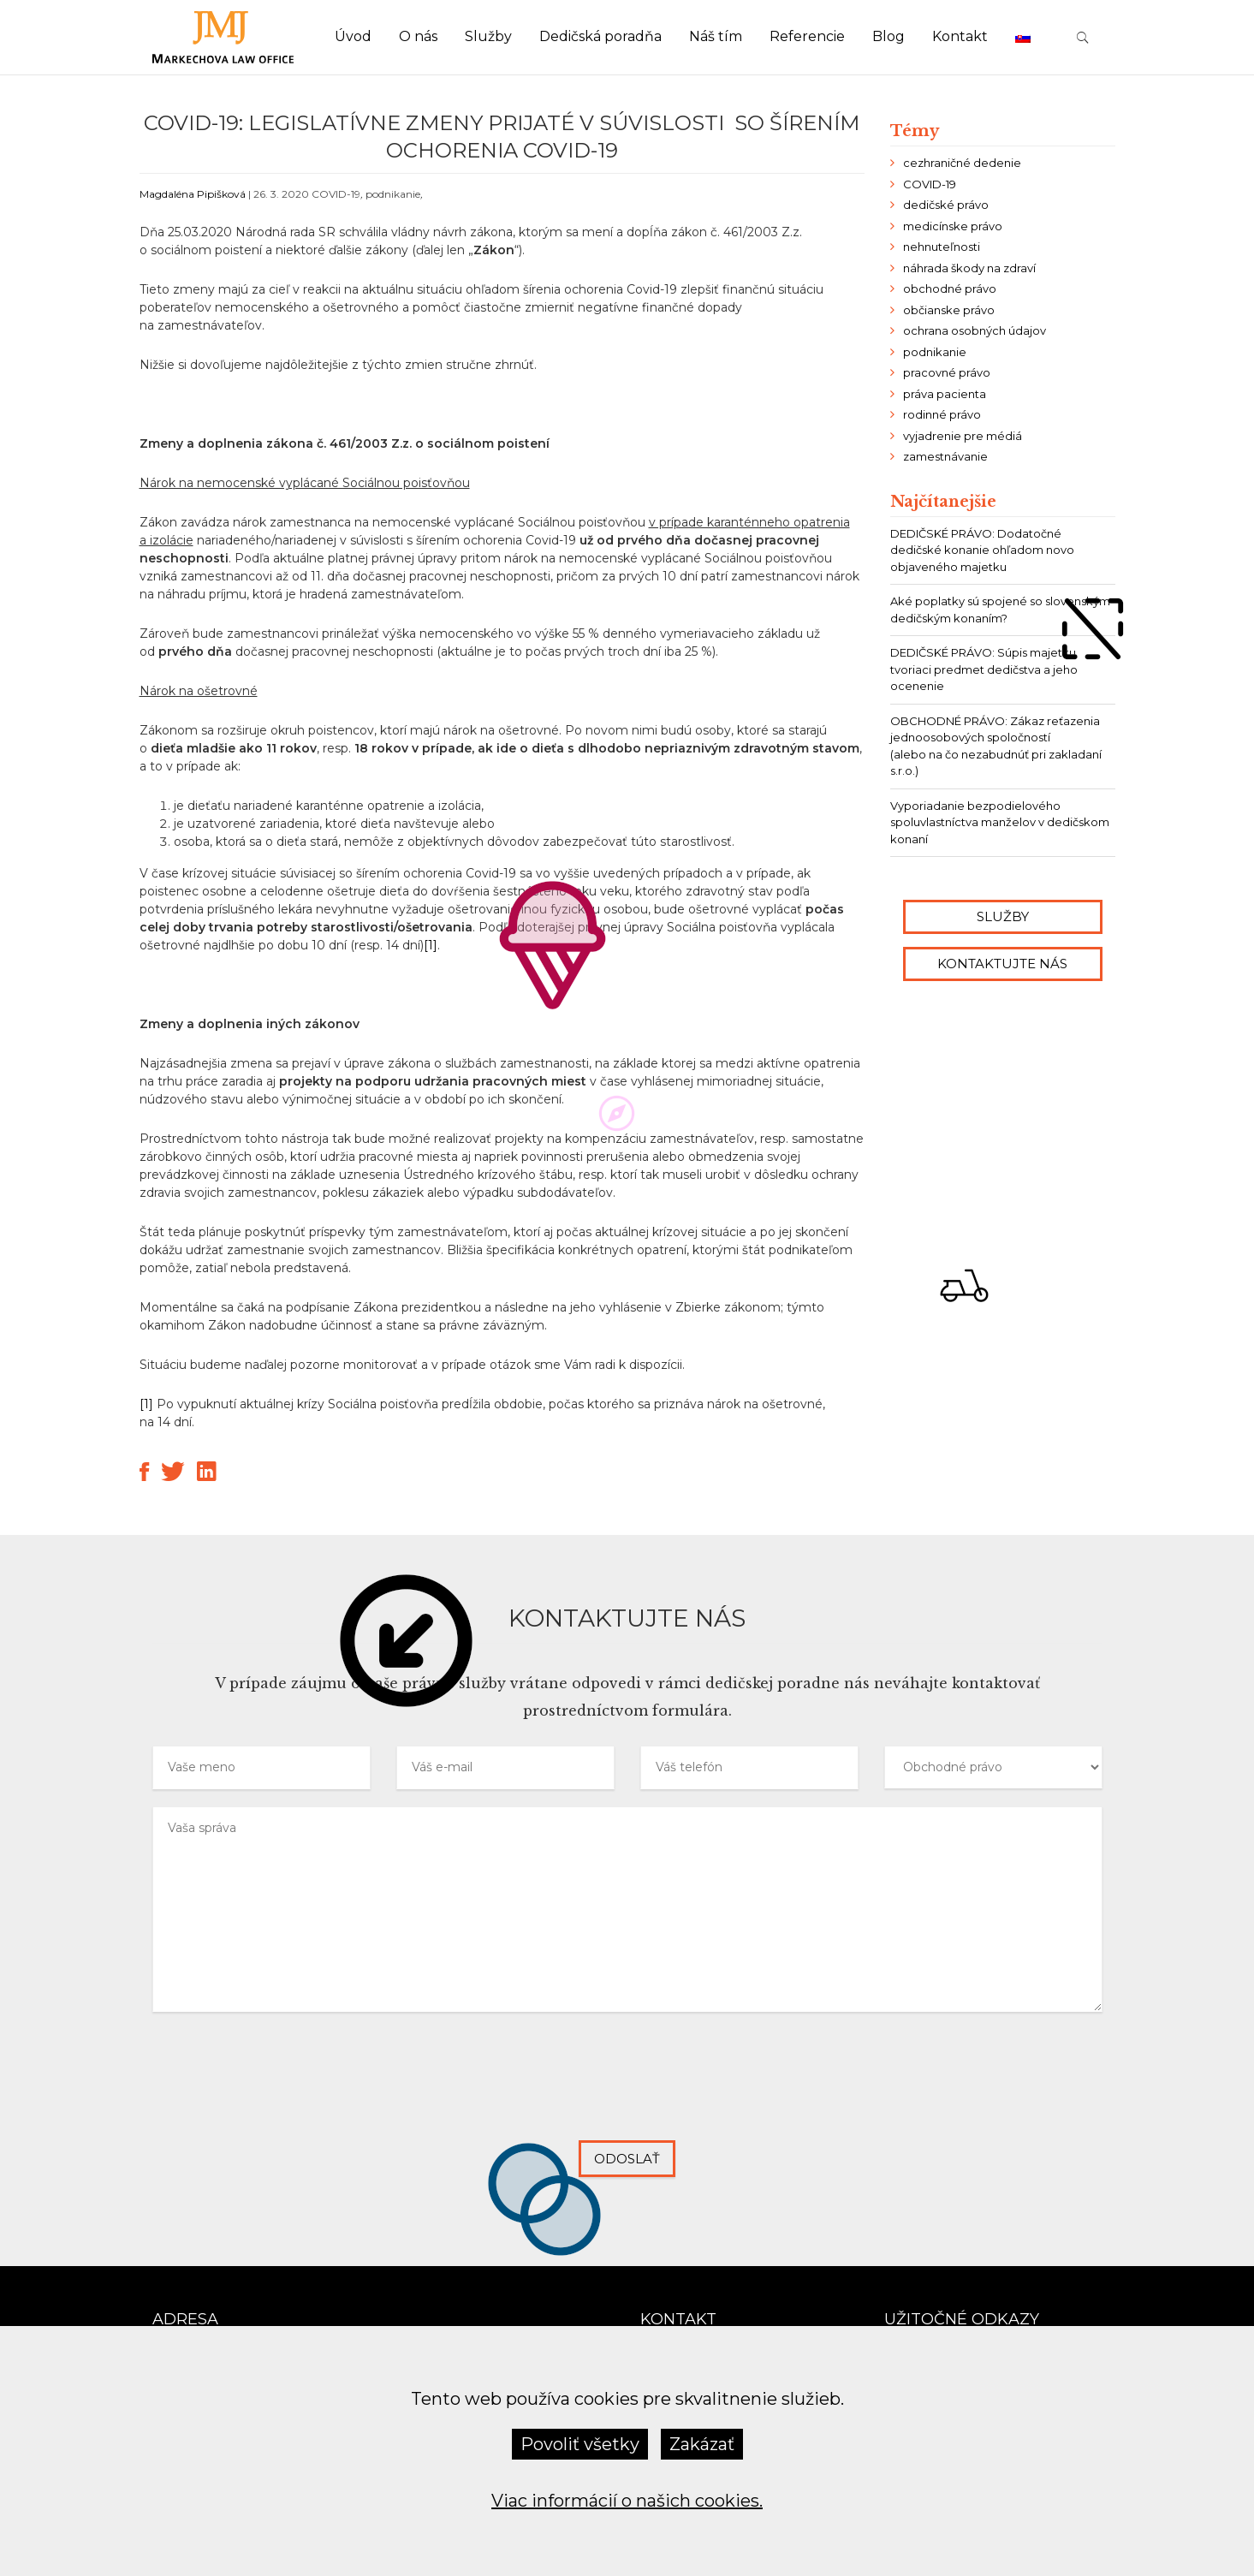 This screenshot has width=1254, height=2576. Describe the element at coordinates (616, 1113) in the screenshot. I see `access navigation or direction features` at that location.